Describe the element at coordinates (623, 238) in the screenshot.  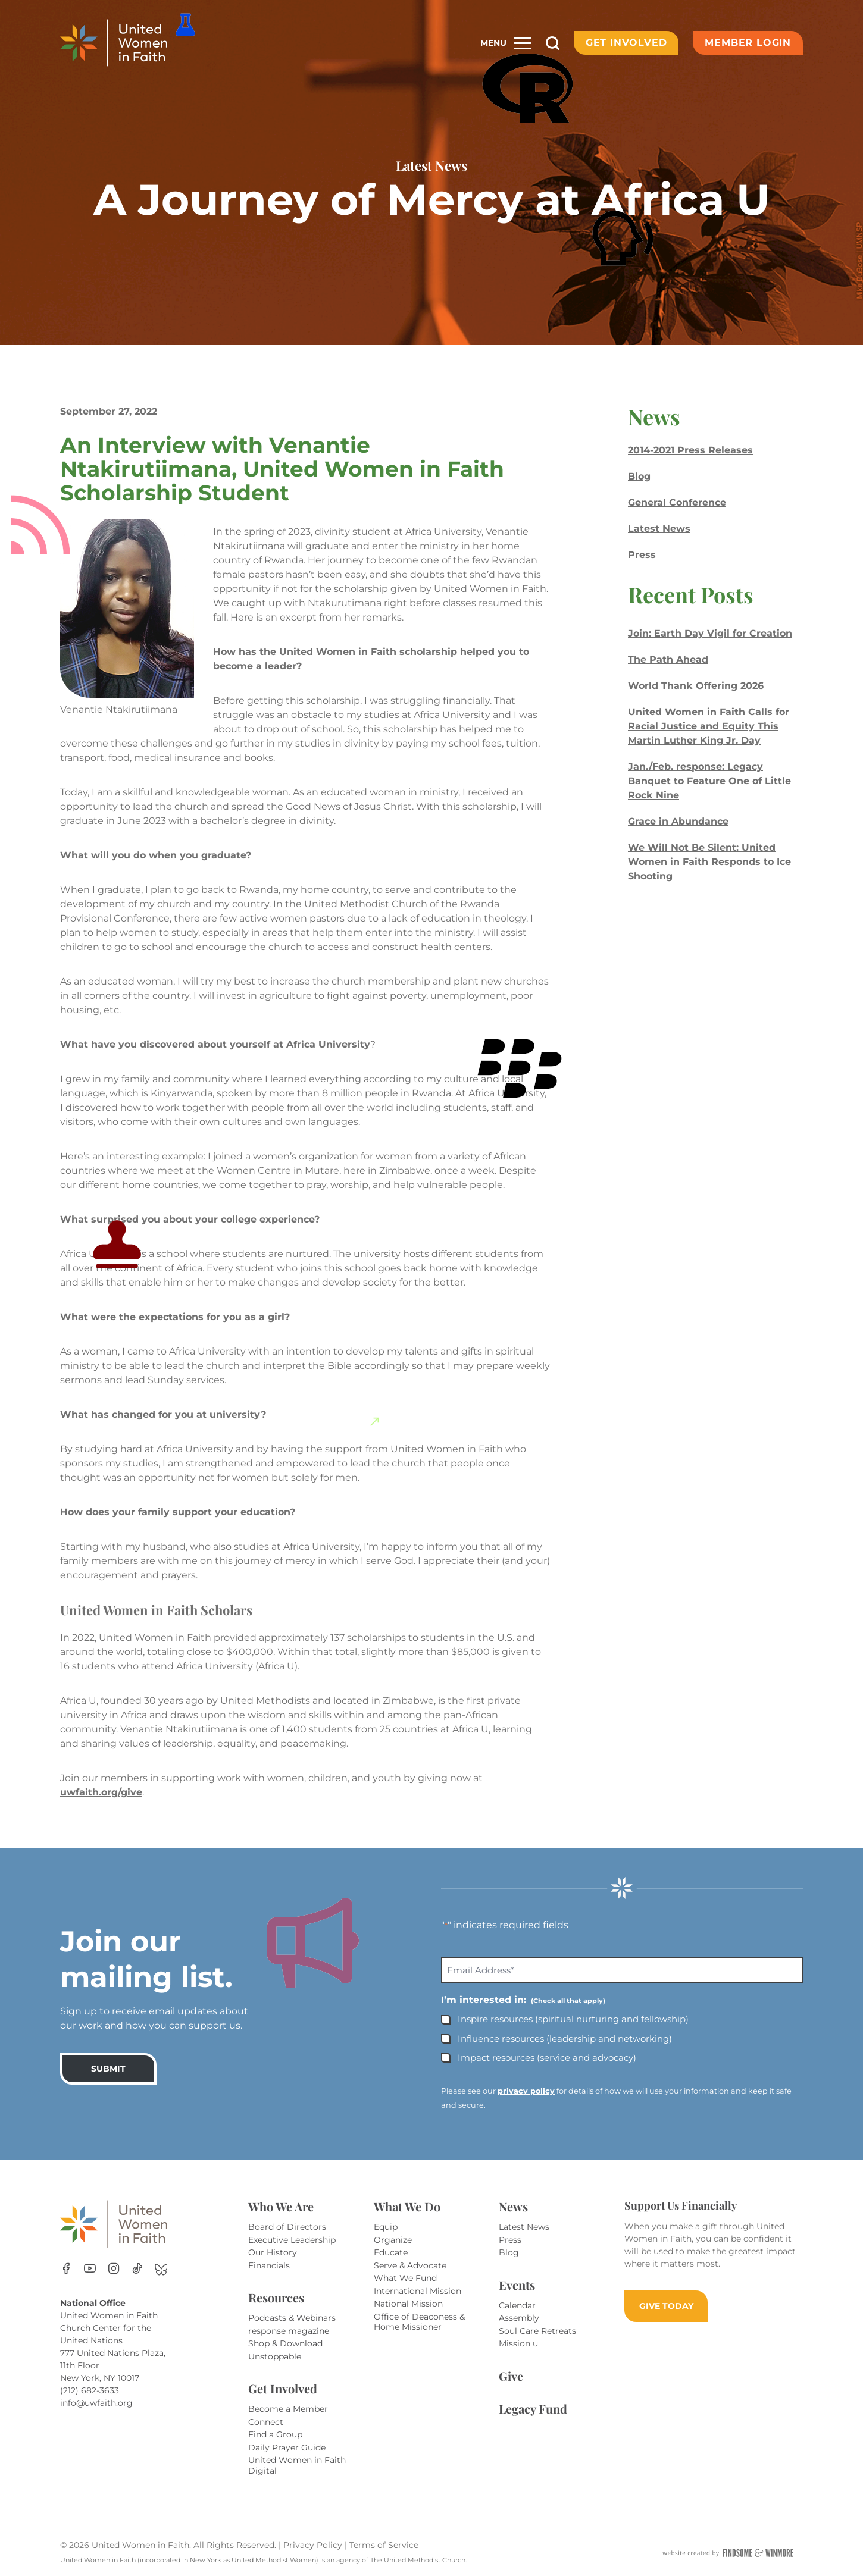
I see `activate text-to-speech` at that location.